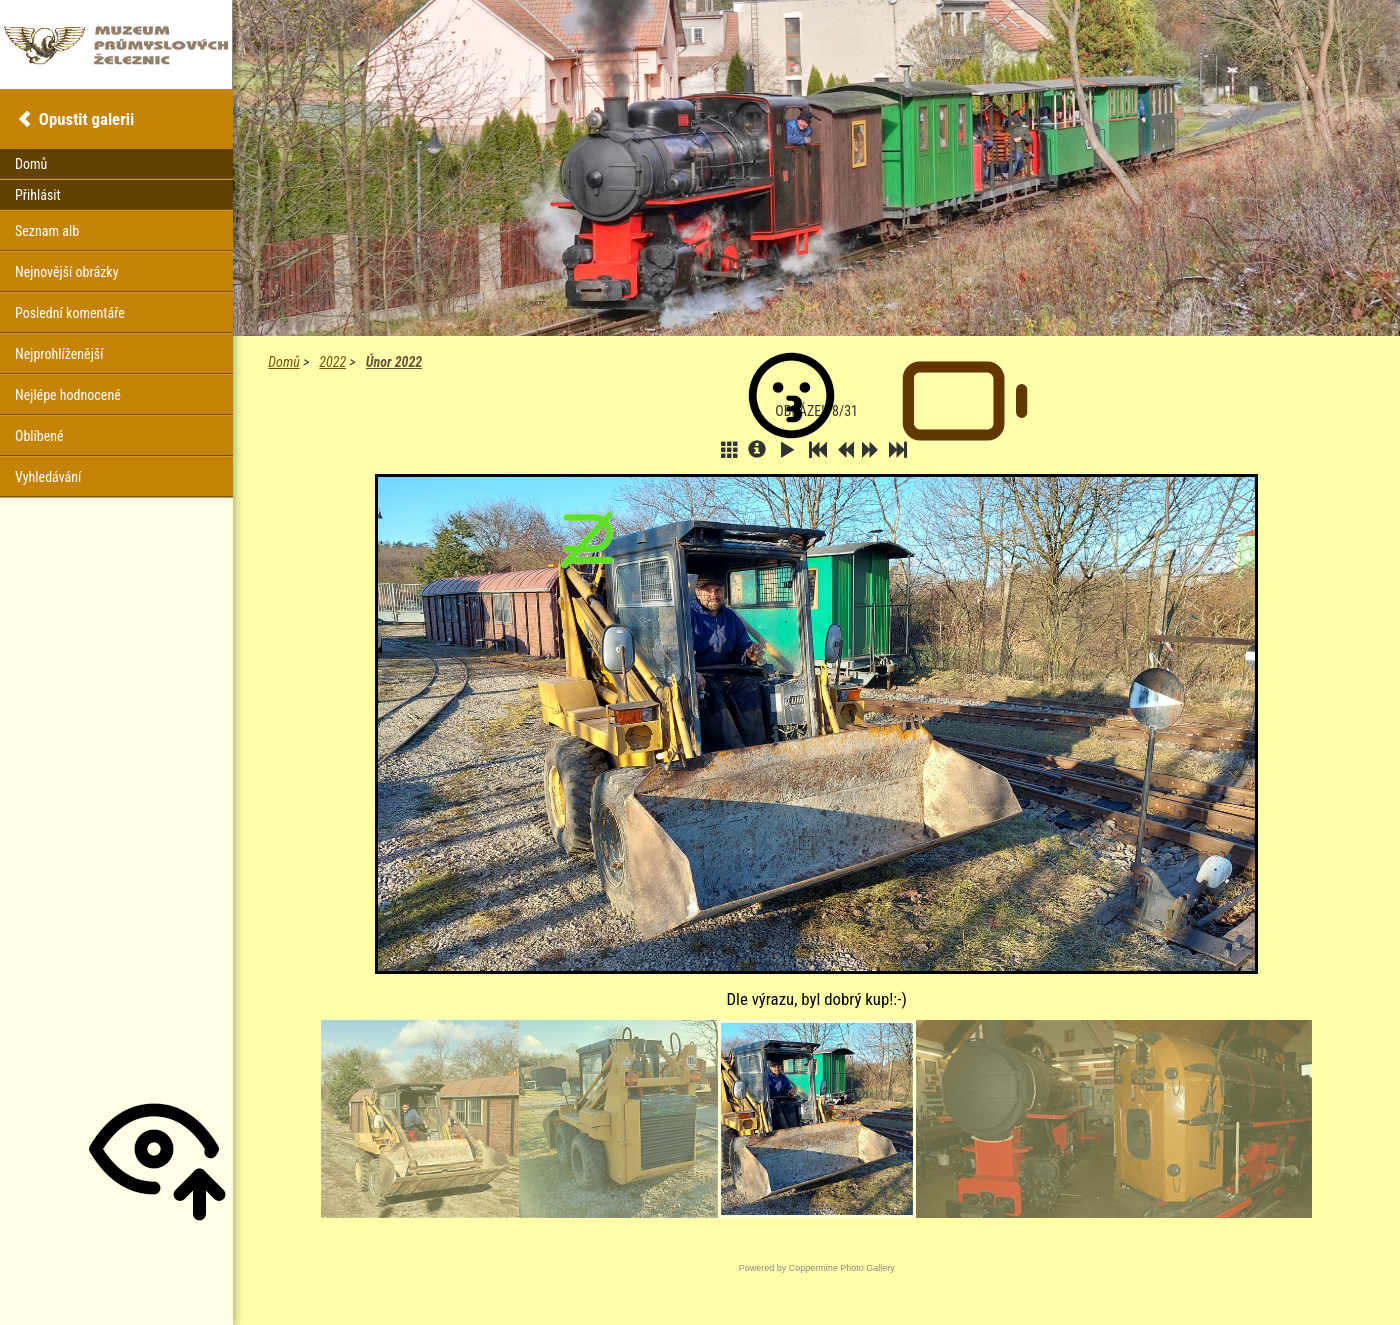 The width and height of the screenshot is (1400, 1325). Describe the element at coordinates (154, 1149) in the screenshot. I see `increase visibility or show more details` at that location.